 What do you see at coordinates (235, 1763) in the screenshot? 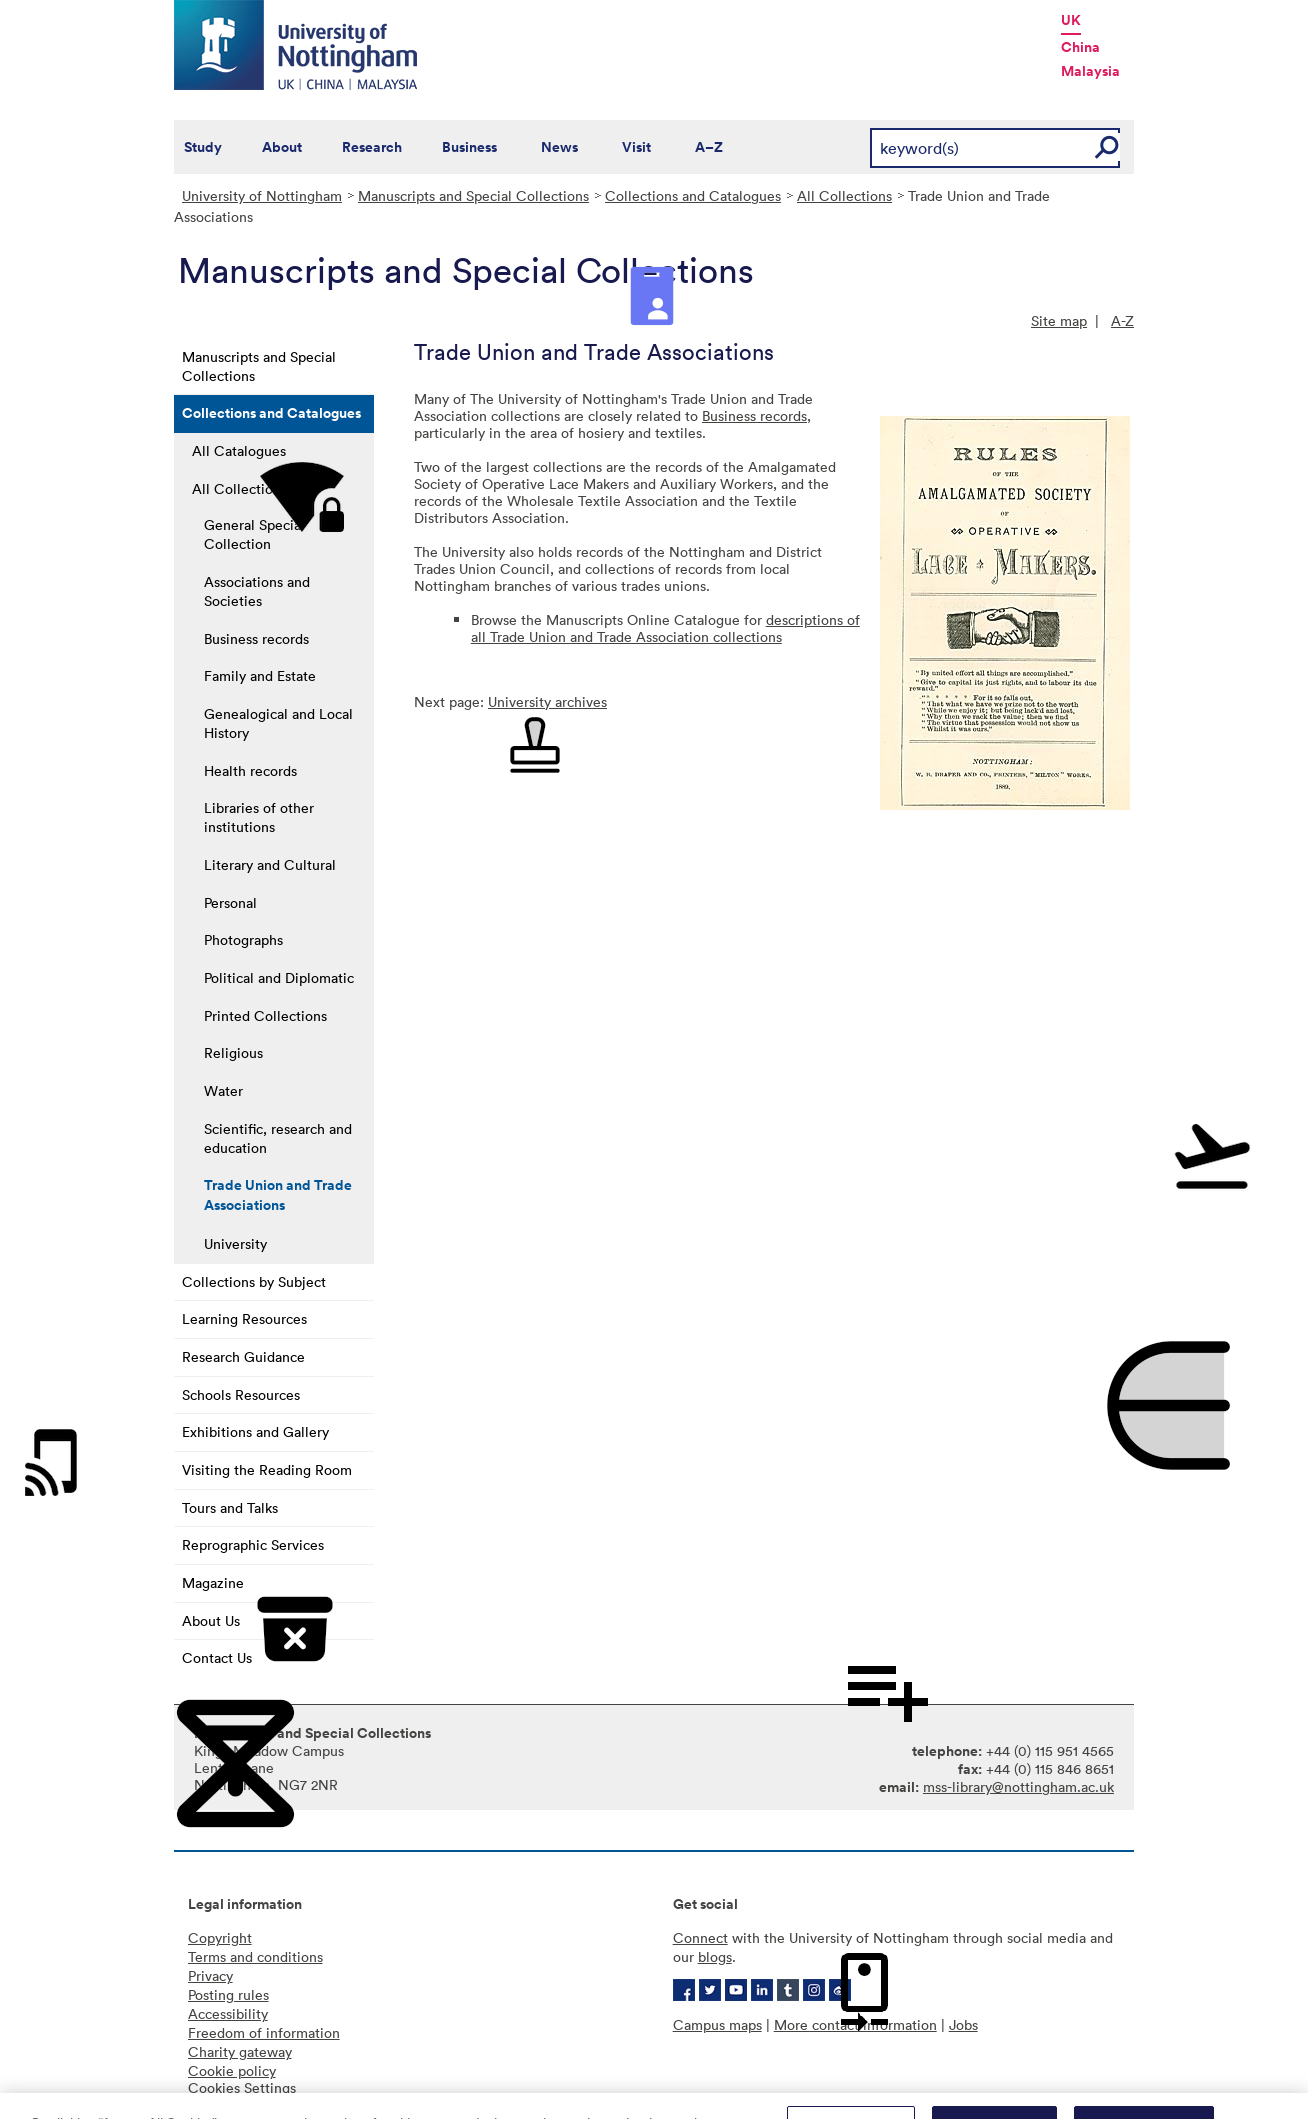
I see `indicates a task or process is in progress` at bounding box center [235, 1763].